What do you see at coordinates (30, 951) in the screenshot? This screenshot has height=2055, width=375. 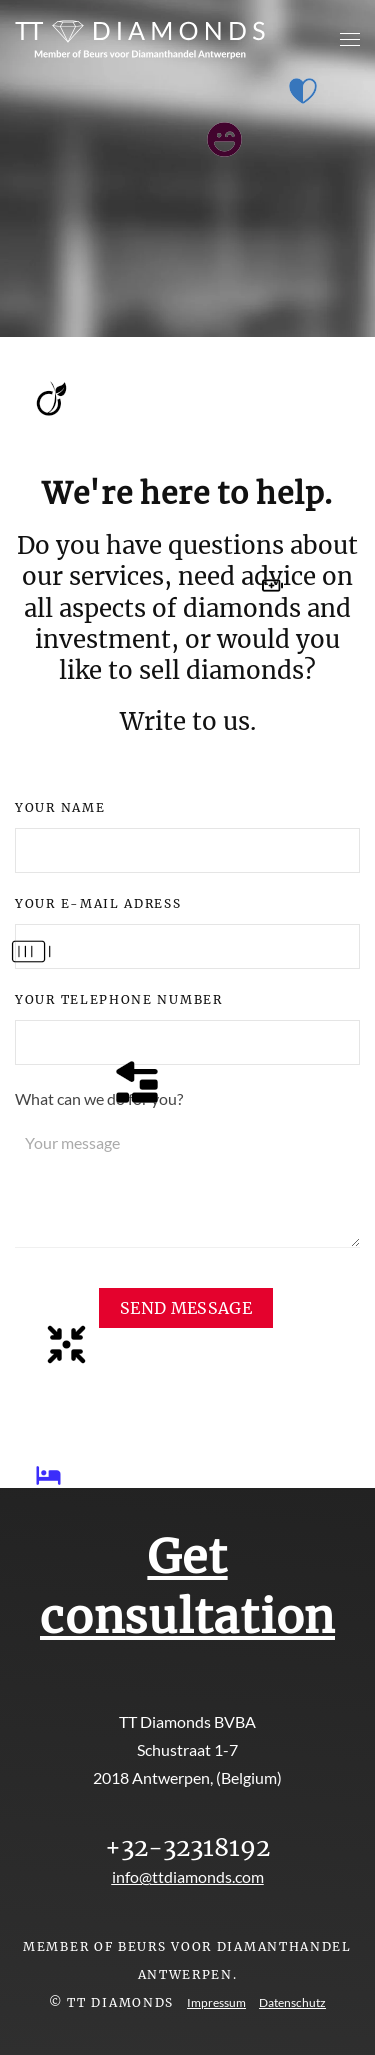 I see `indicates battery is well charged` at bounding box center [30, 951].